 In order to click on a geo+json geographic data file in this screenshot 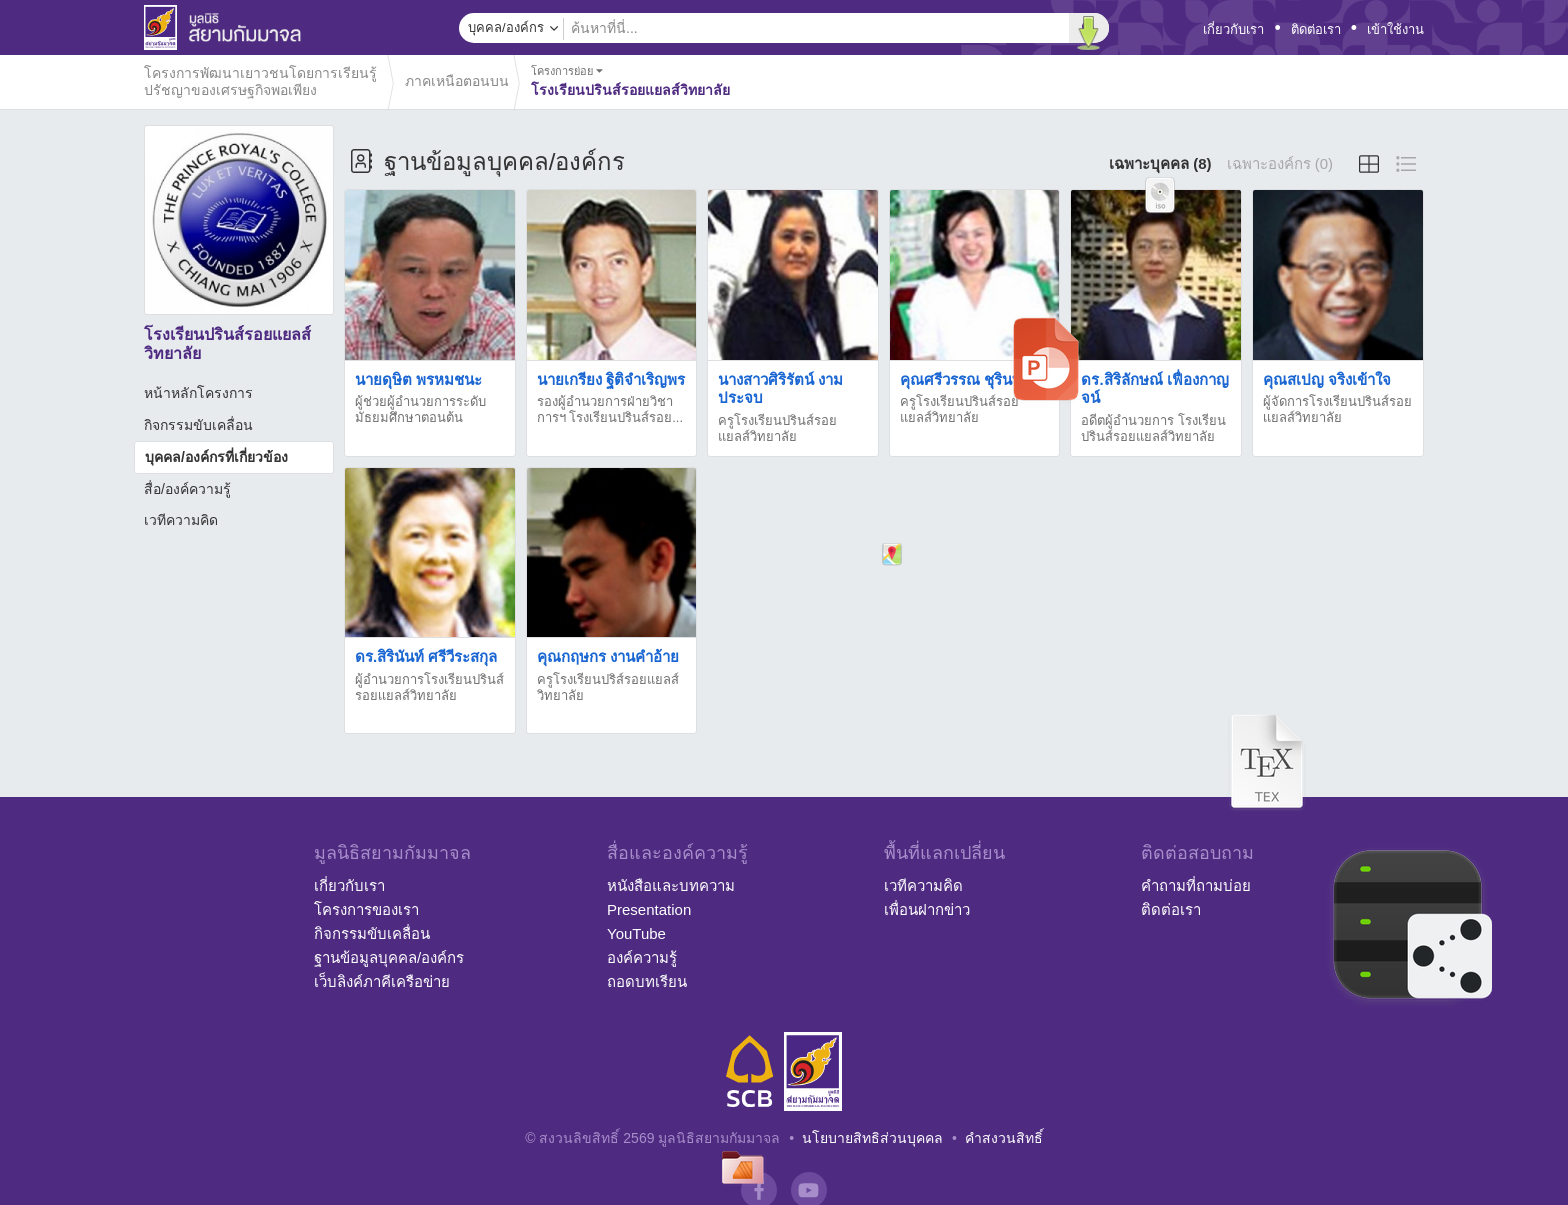, I will do `click(892, 554)`.